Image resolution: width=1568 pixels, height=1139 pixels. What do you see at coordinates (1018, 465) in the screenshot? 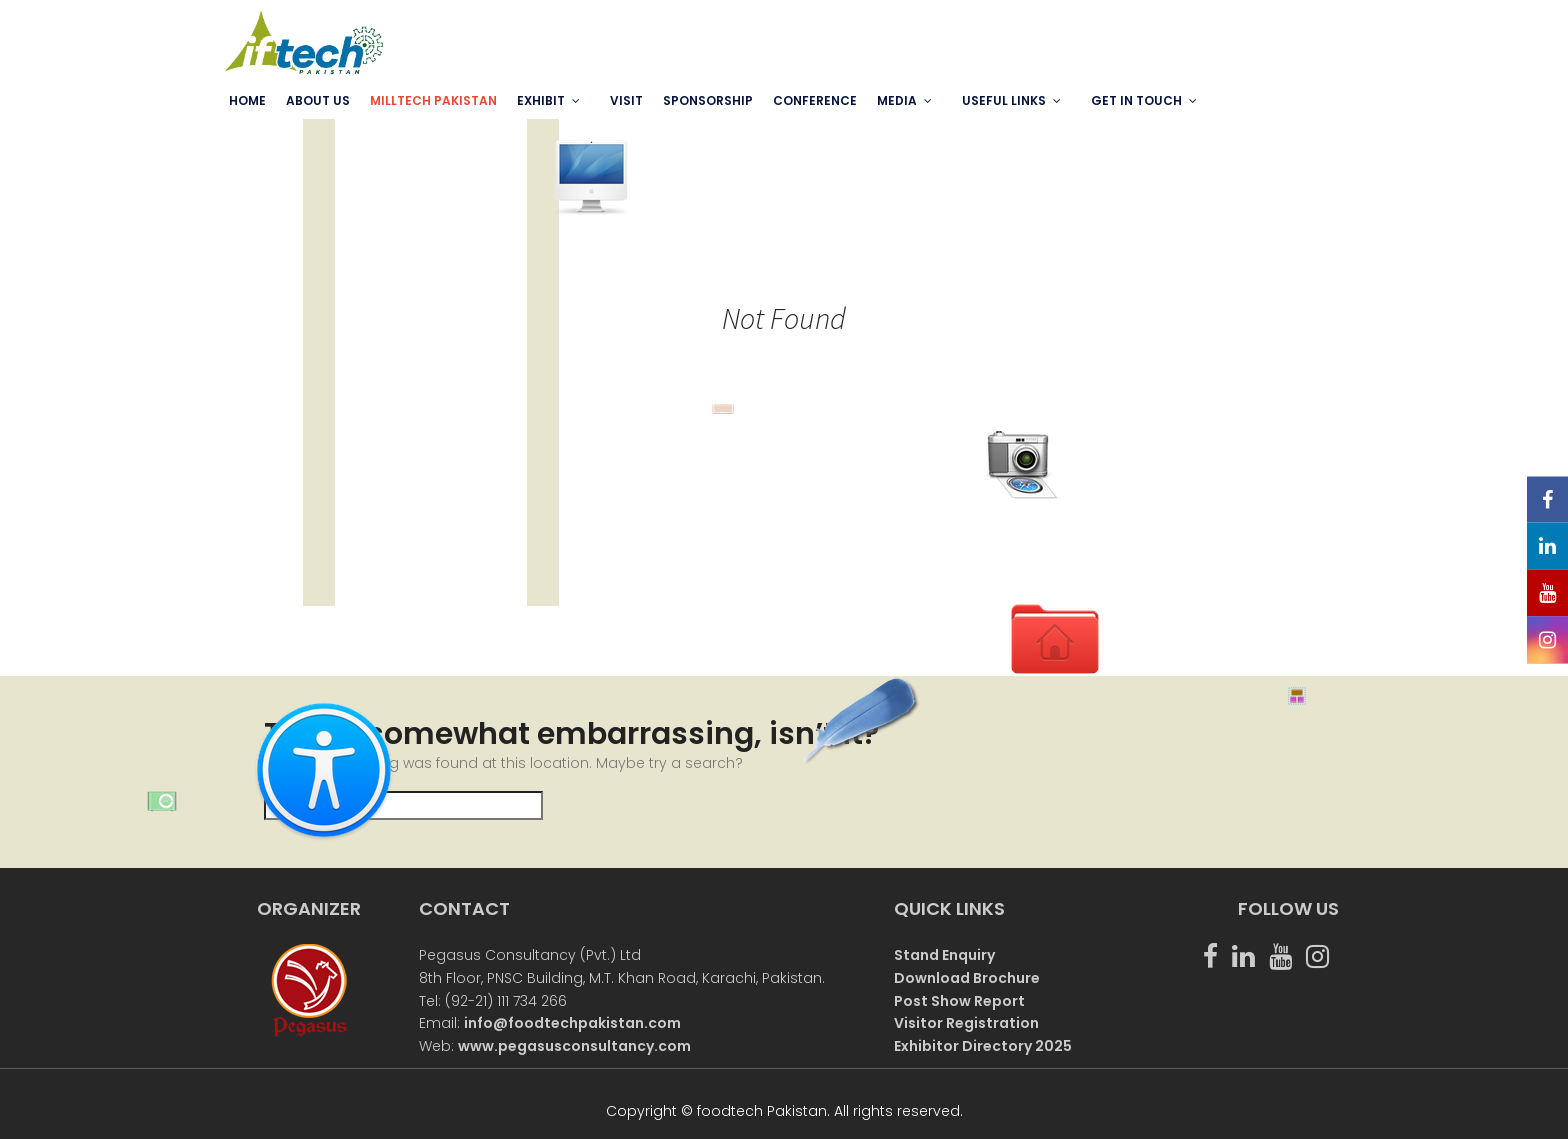
I see `create a web page from captured images` at bounding box center [1018, 465].